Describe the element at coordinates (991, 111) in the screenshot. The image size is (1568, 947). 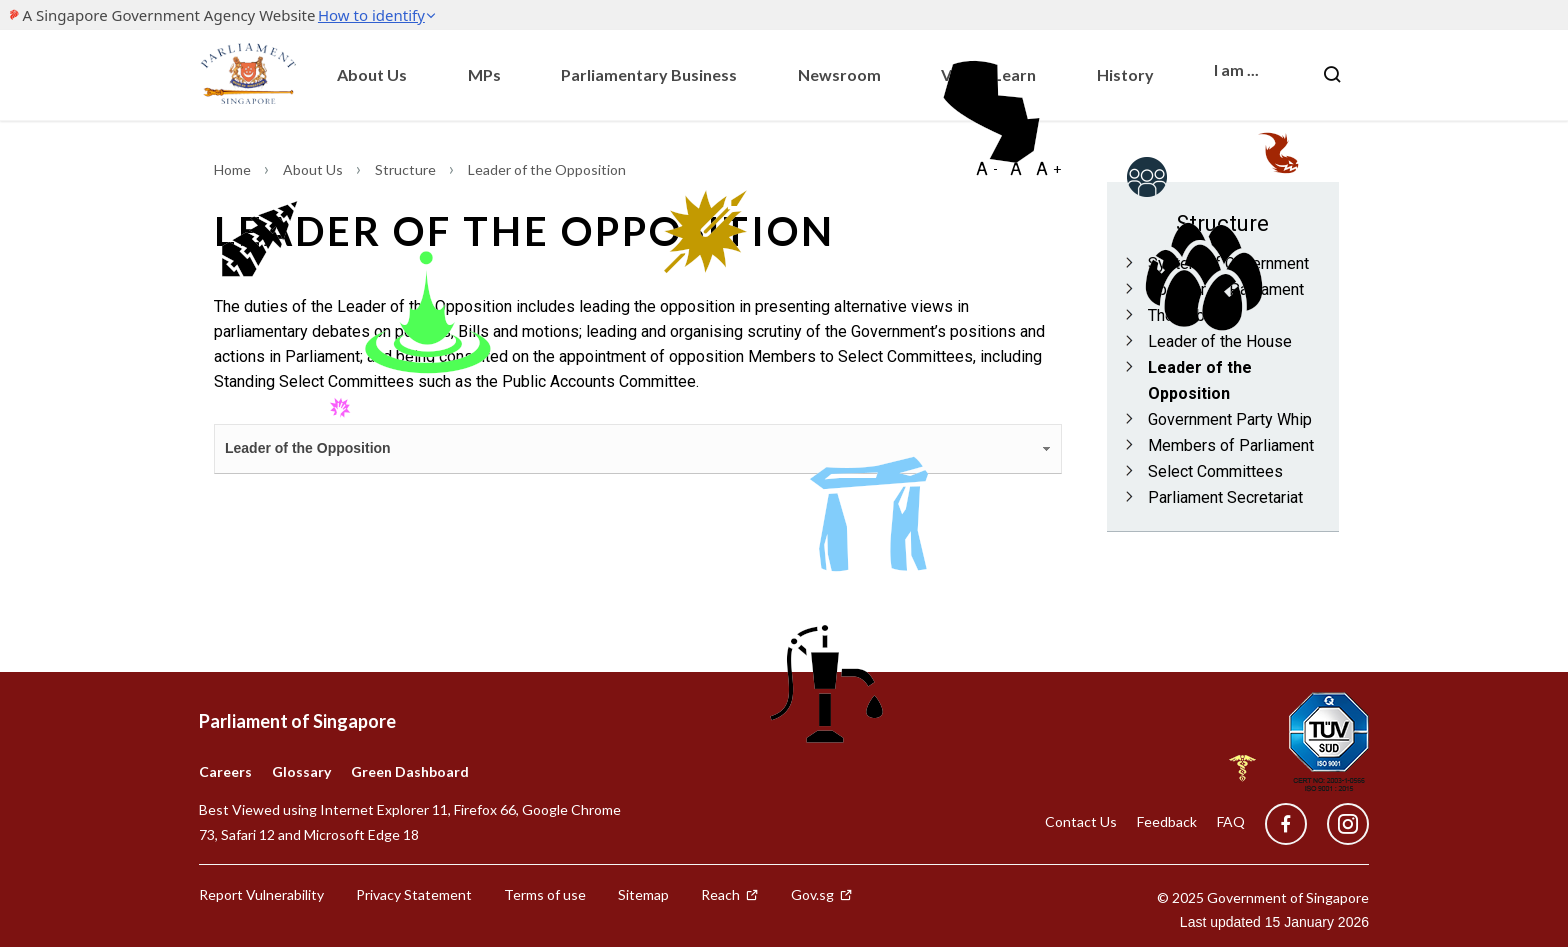
I see `select Paraguay as your country or region` at that location.